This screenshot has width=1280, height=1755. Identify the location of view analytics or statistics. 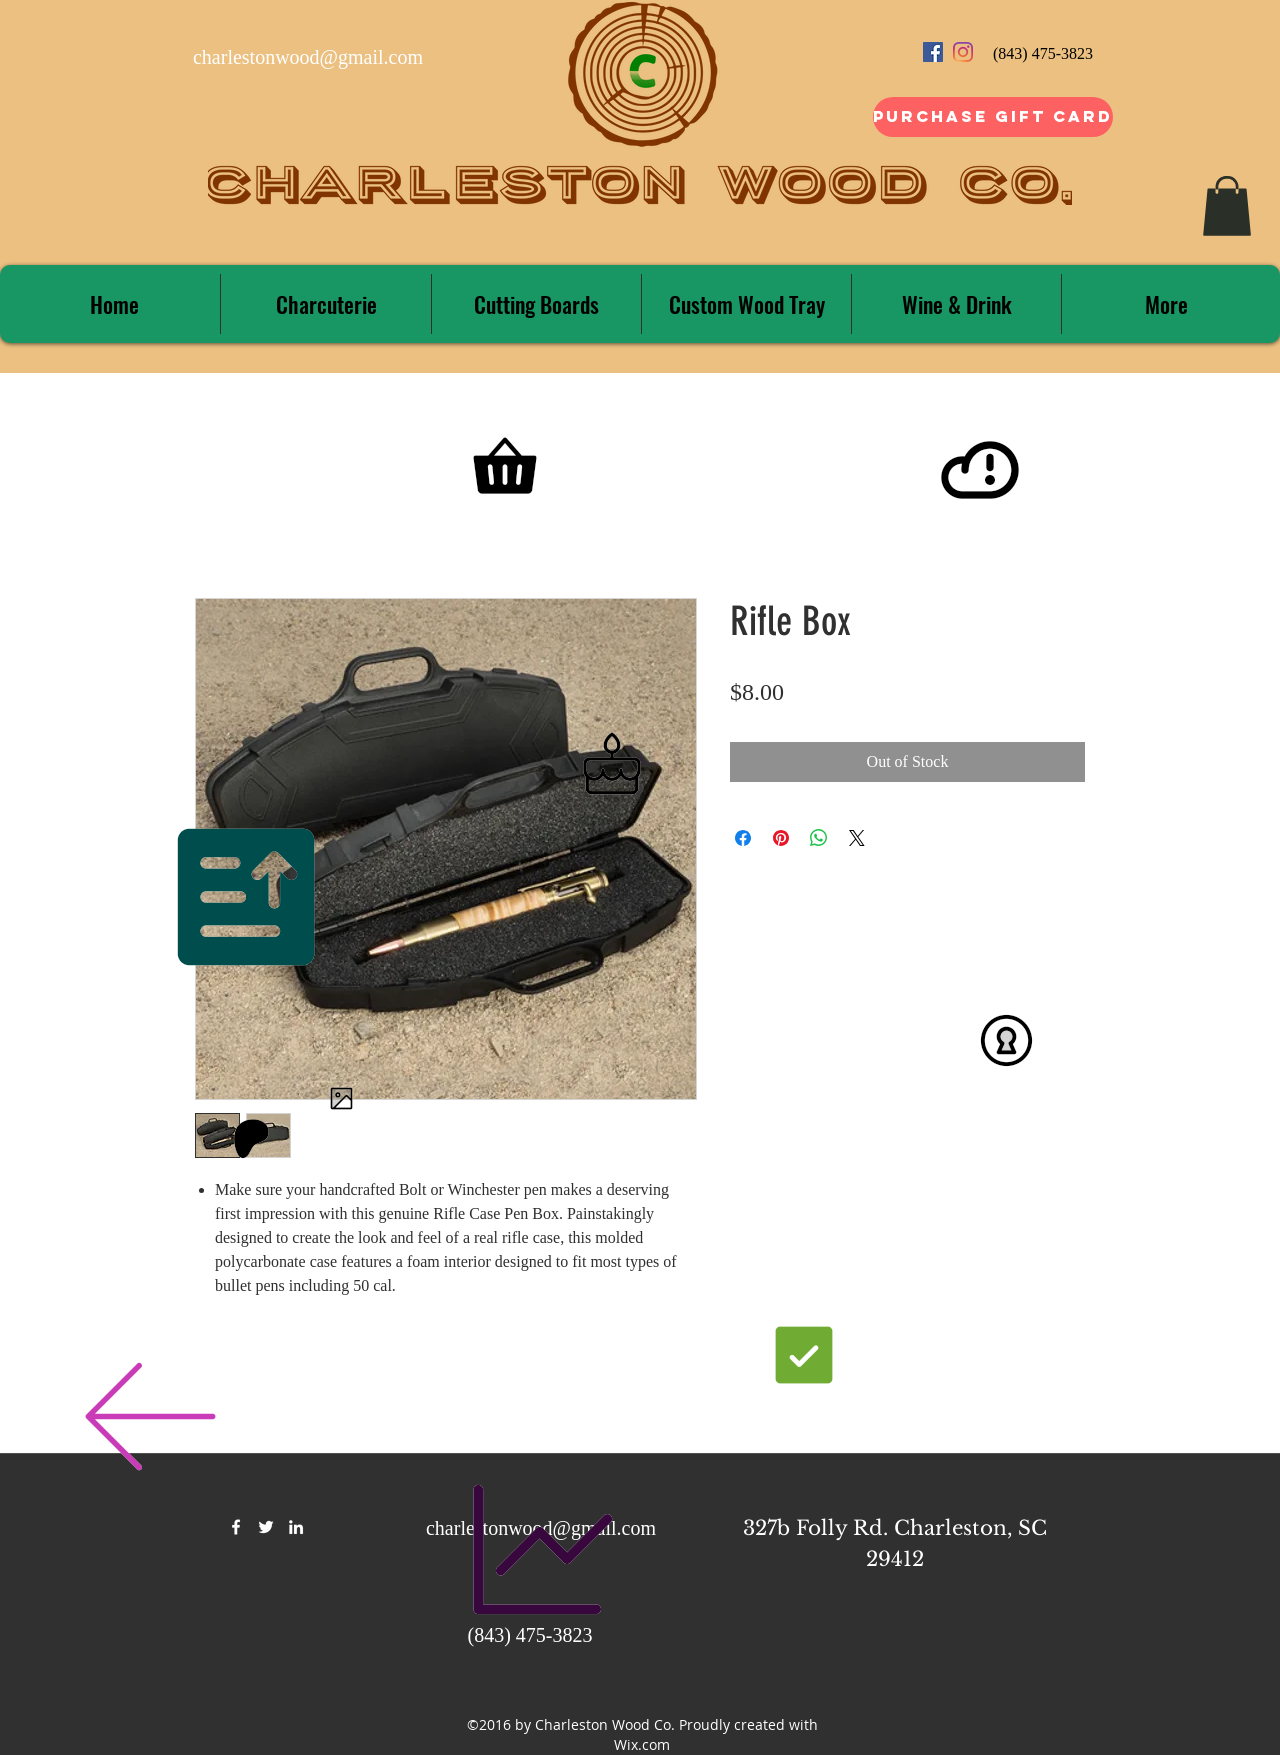
(544, 1549).